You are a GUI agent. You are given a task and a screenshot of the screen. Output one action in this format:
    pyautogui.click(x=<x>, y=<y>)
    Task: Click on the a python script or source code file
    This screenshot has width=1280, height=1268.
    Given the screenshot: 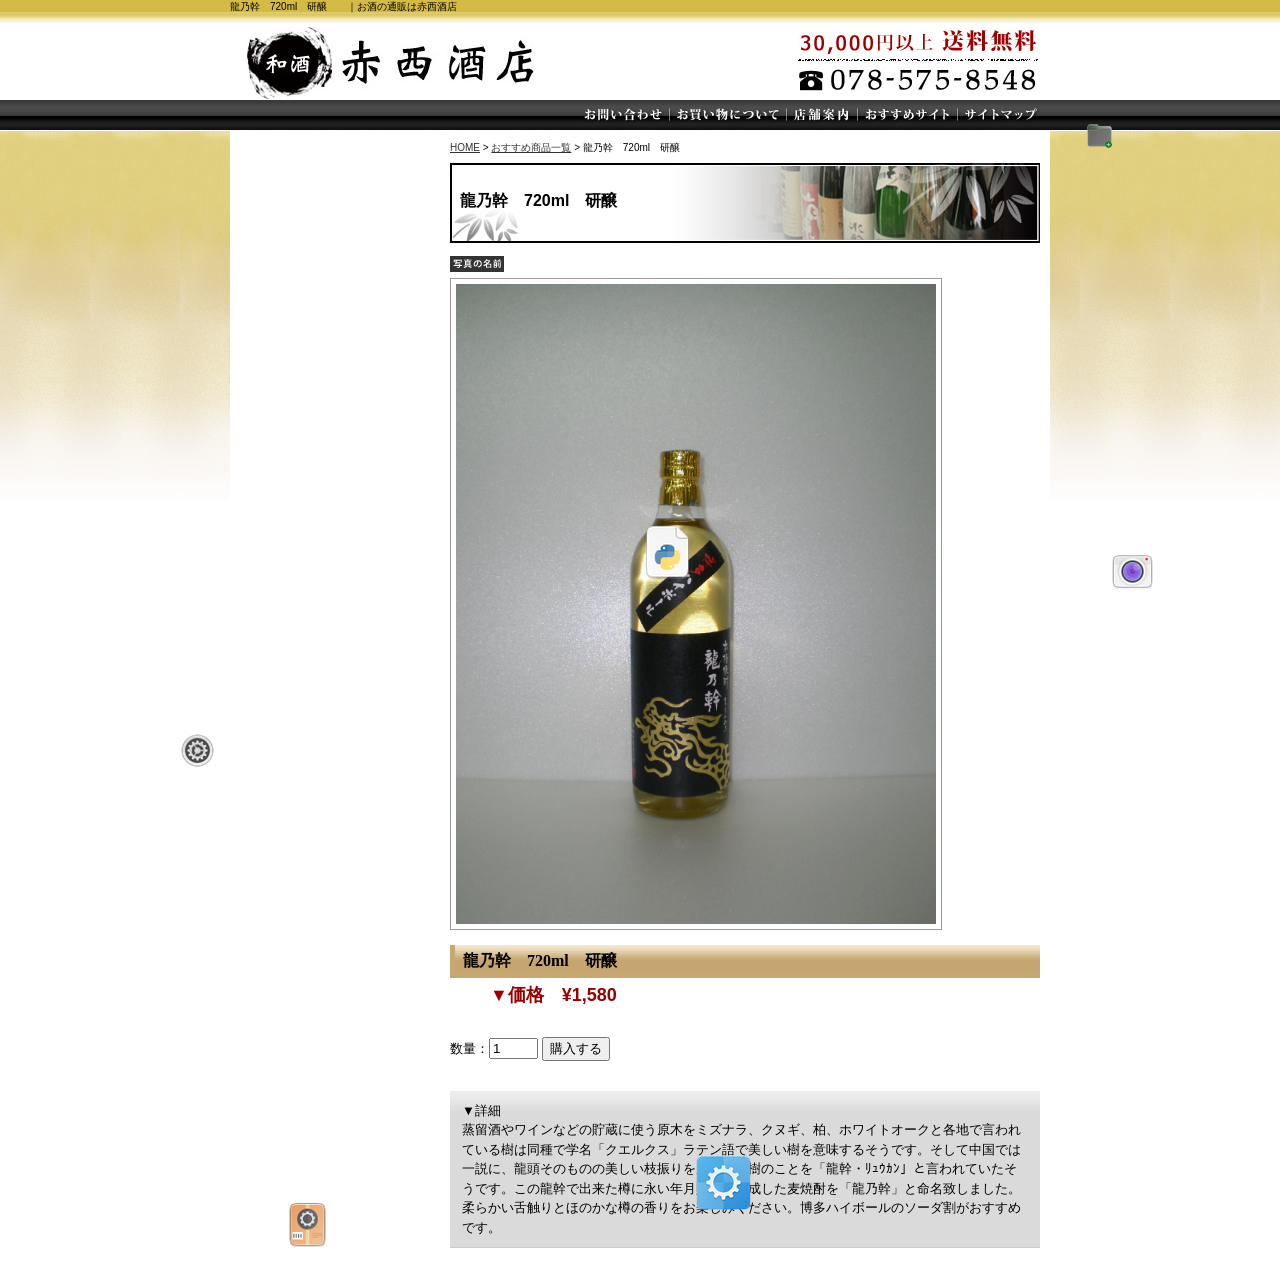 What is the action you would take?
    pyautogui.click(x=667, y=551)
    